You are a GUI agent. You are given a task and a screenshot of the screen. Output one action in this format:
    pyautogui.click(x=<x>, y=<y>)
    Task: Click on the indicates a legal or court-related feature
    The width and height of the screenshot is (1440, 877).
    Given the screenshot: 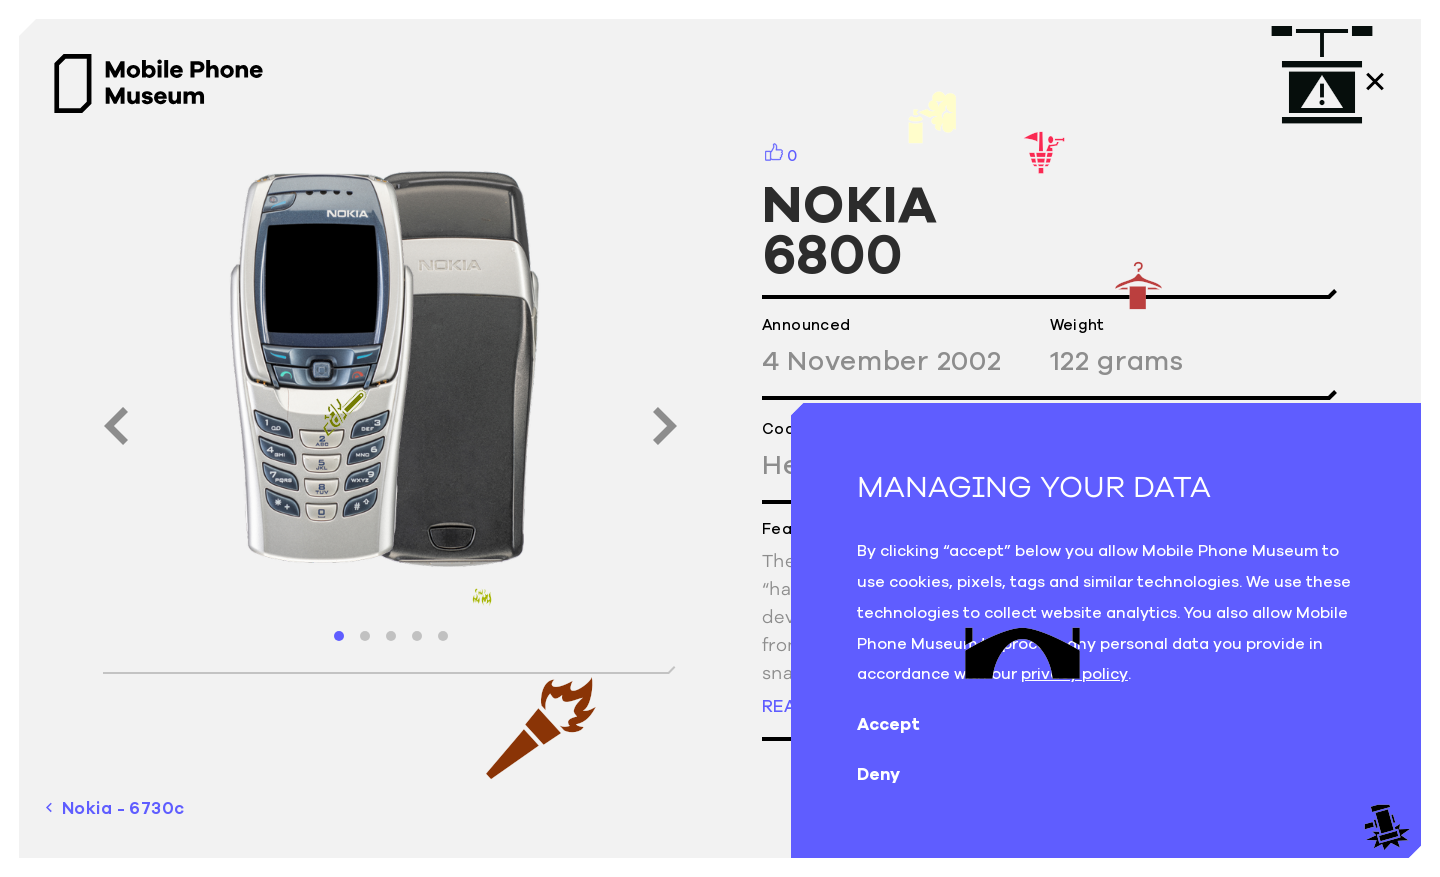 What is the action you would take?
    pyautogui.click(x=1387, y=827)
    